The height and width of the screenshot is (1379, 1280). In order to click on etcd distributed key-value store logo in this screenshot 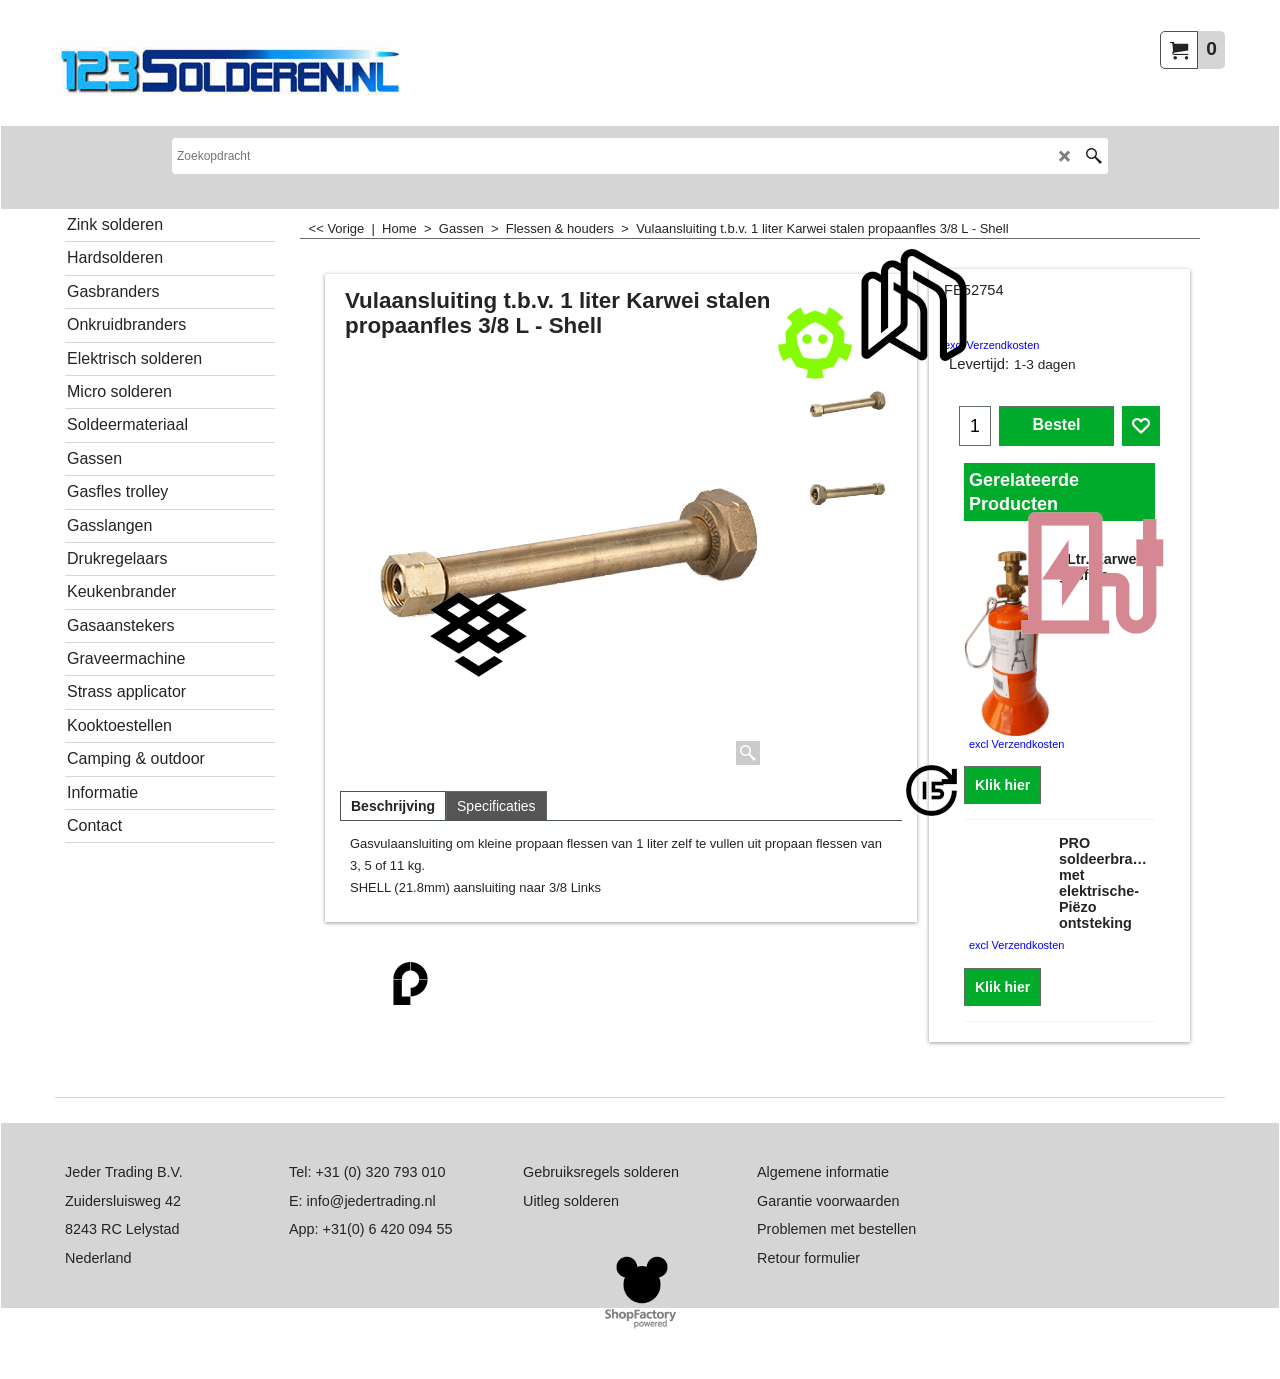, I will do `click(815, 343)`.